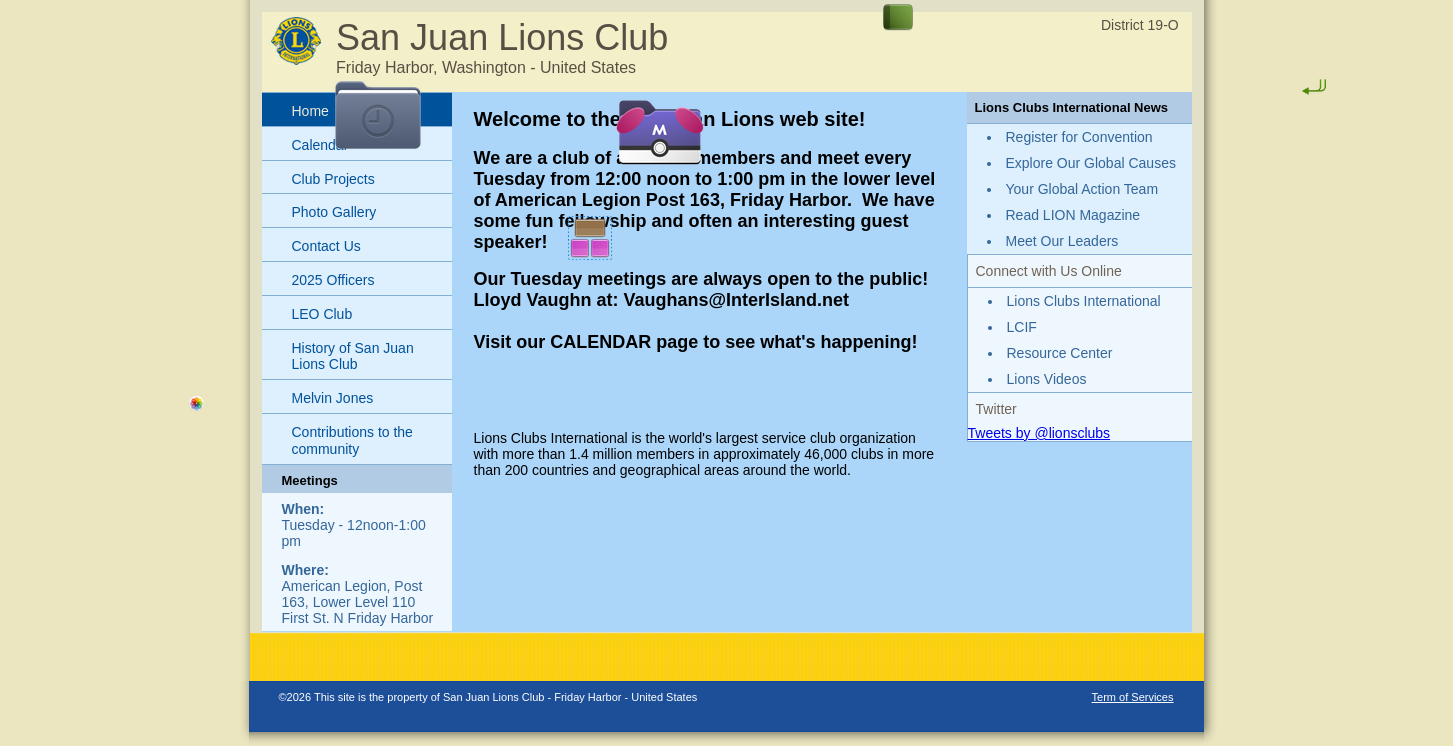 The width and height of the screenshot is (1453, 746). What do you see at coordinates (590, 238) in the screenshot?
I see `select all items in the current view` at bounding box center [590, 238].